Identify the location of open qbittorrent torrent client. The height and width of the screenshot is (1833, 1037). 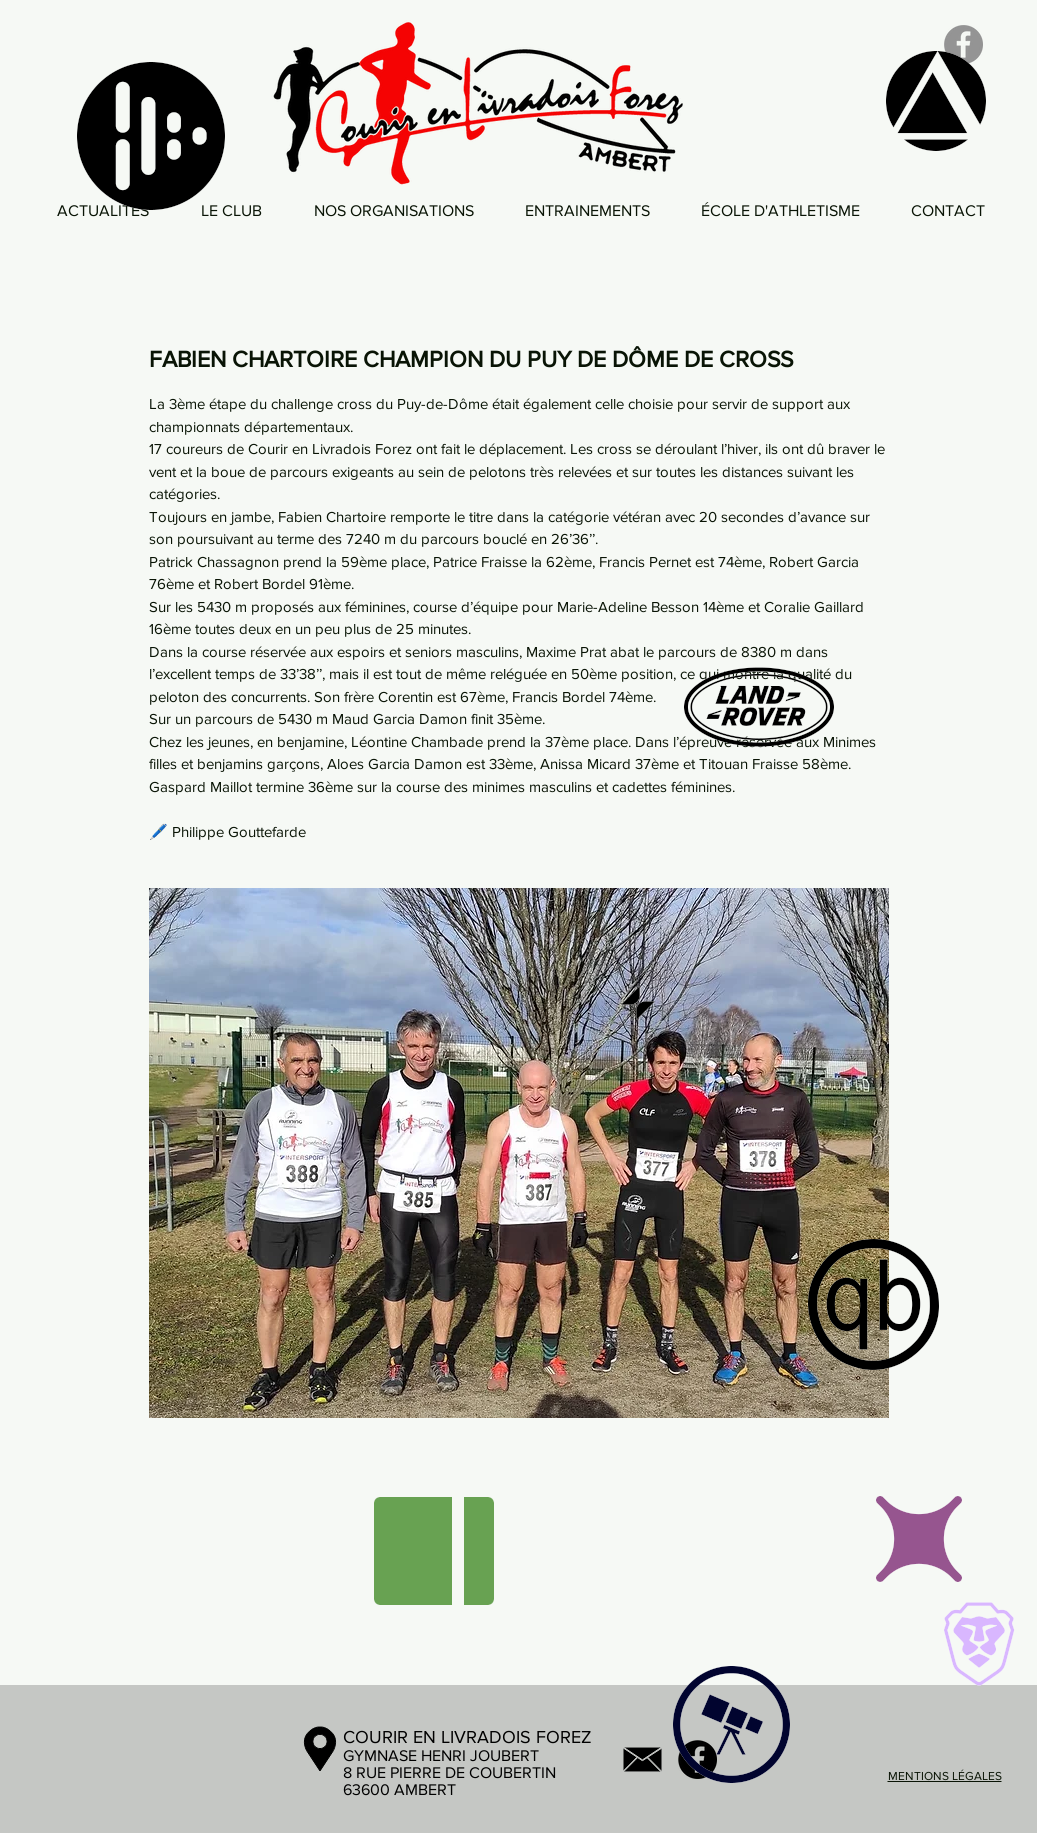
(873, 1304).